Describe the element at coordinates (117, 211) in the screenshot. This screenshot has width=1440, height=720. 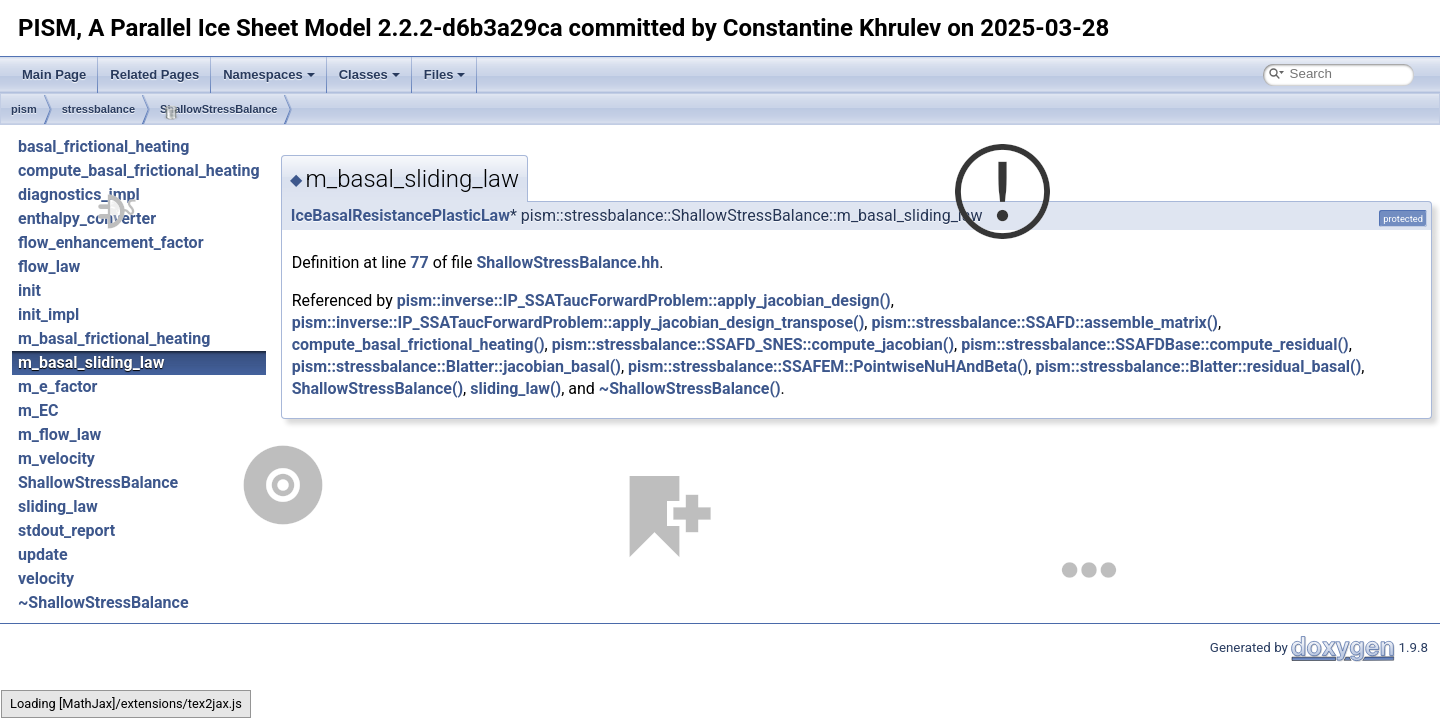
I see `access online accounts settings` at that location.